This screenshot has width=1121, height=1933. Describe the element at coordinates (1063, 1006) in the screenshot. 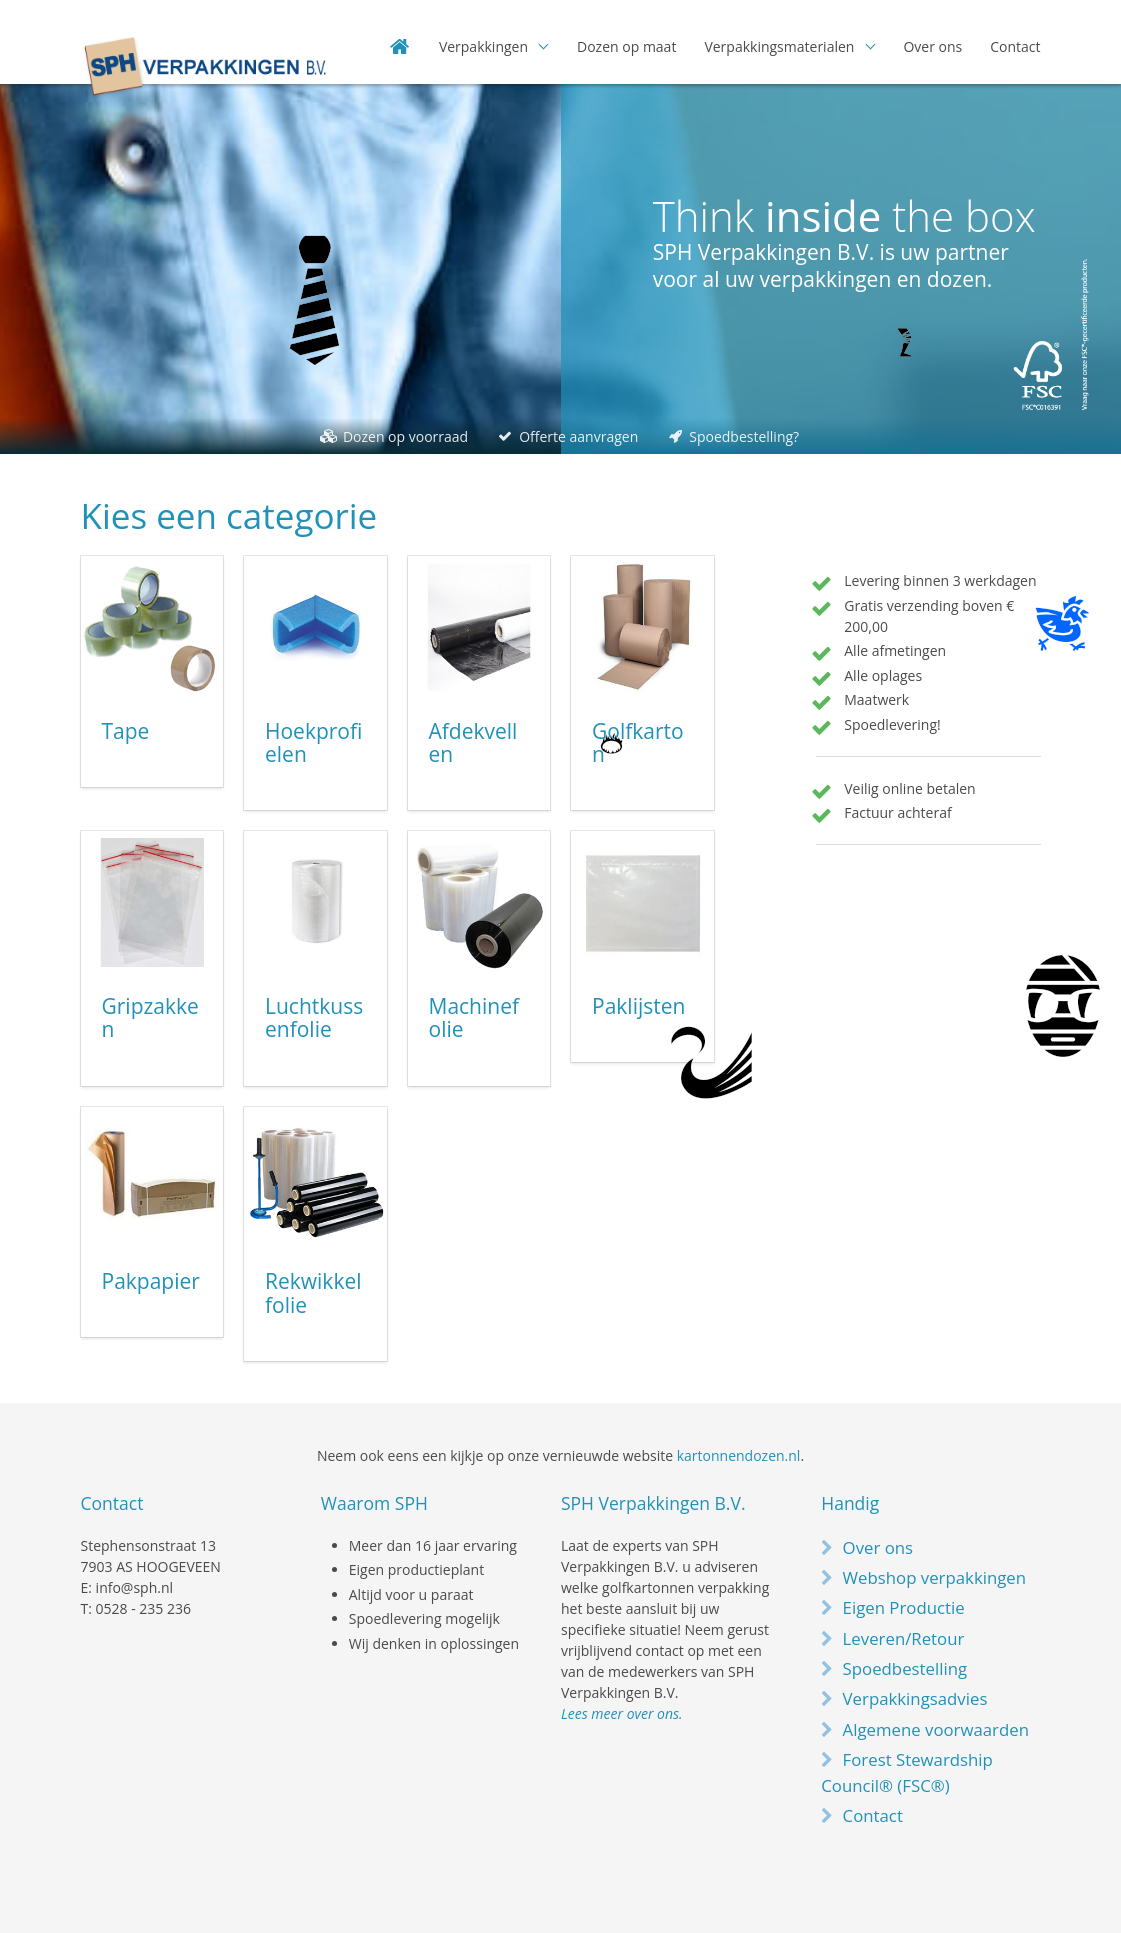

I see `toggle invisibility or stealth mode` at that location.